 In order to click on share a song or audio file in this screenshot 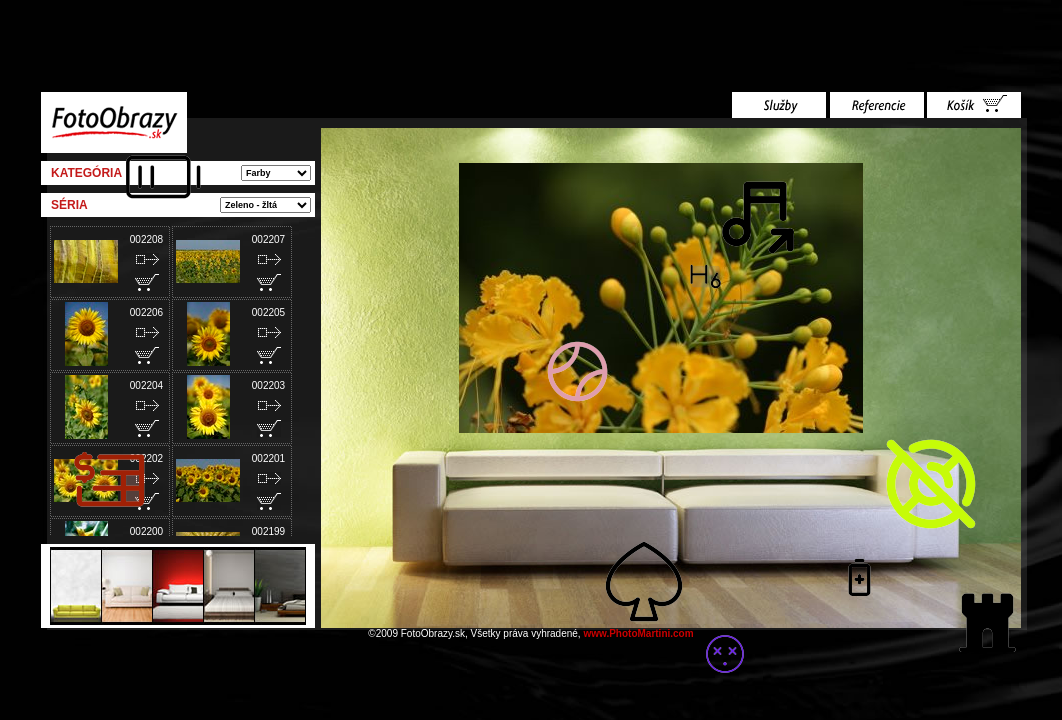, I will do `click(758, 214)`.